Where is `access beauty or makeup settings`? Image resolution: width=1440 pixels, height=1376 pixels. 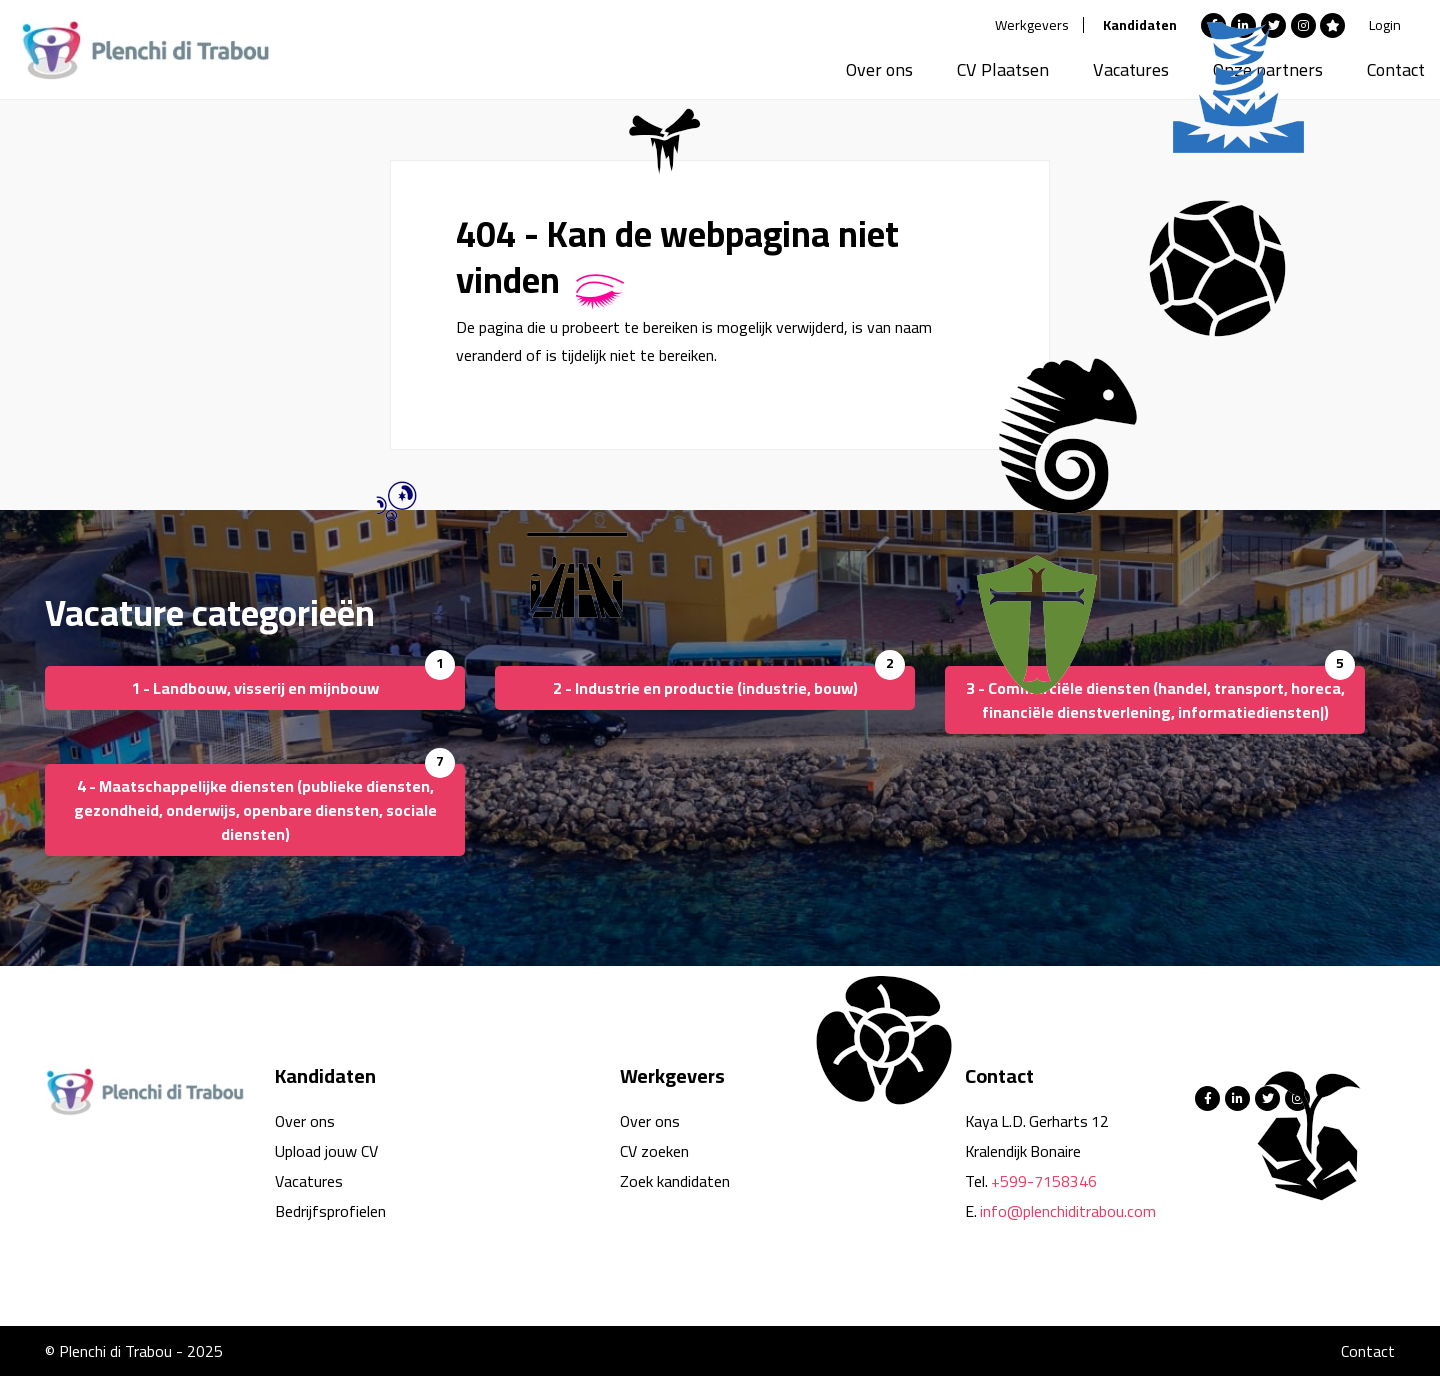 access beauty or makeup settings is located at coordinates (600, 292).